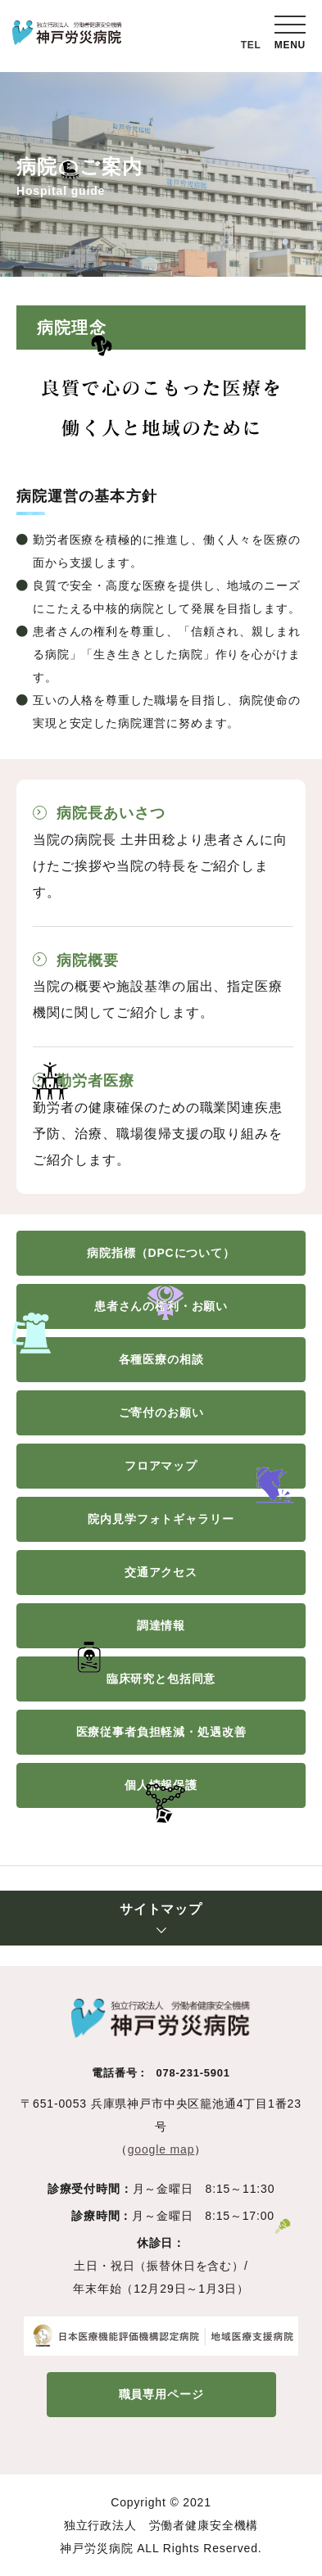 Image resolution: width=322 pixels, height=2576 pixels. What do you see at coordinates (102, 346) in the screenshot?
I see `select mushroom ingredient` at bounding box center [102, 346].